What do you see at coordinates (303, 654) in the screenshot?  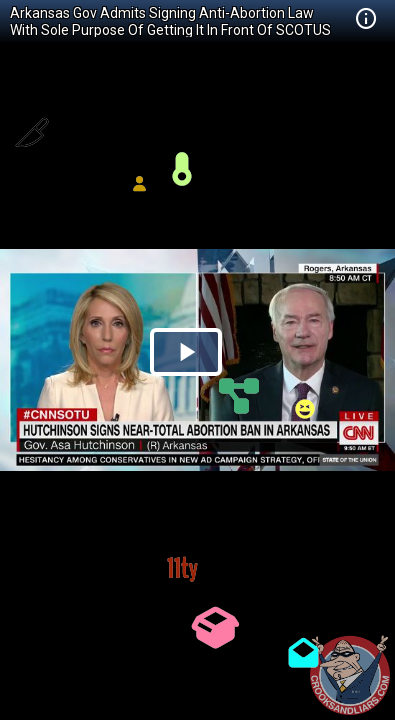 I see `view an opened or read email` at bounding box center [303, 654].